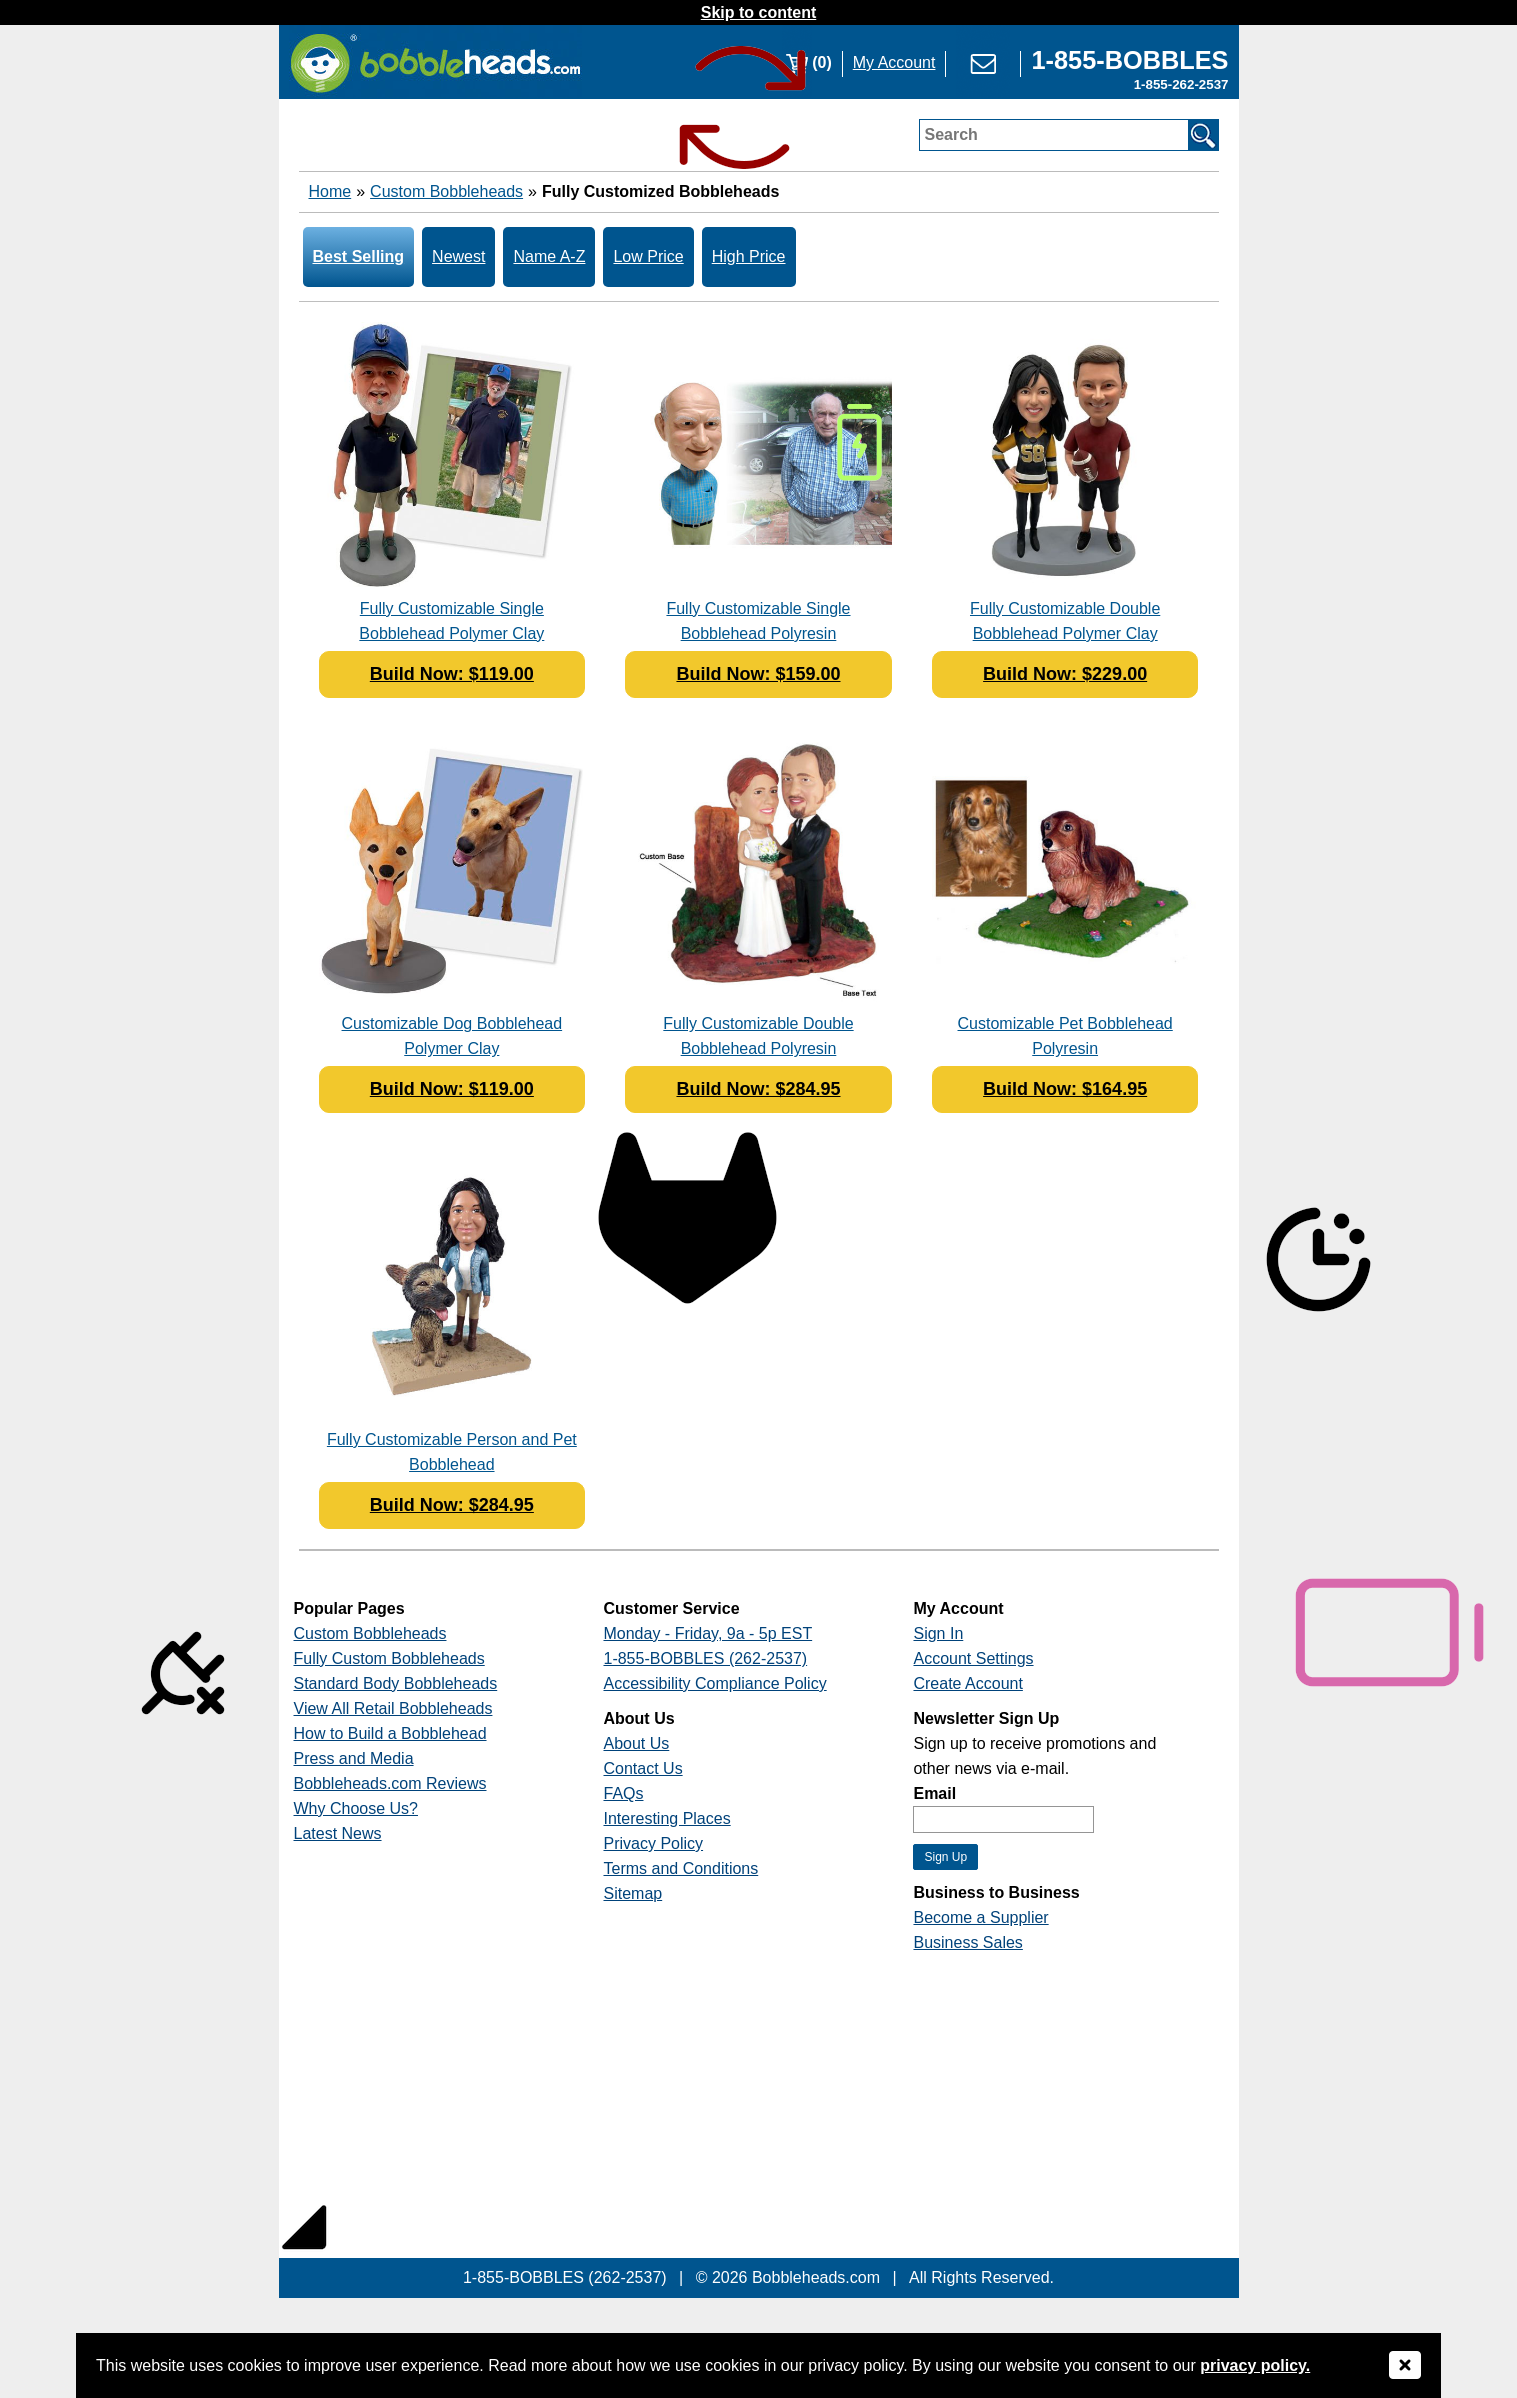  Describe the element at coordinates (1318, 1259) in the screenshot. I see `view remaining time or countdown timer` at that location.